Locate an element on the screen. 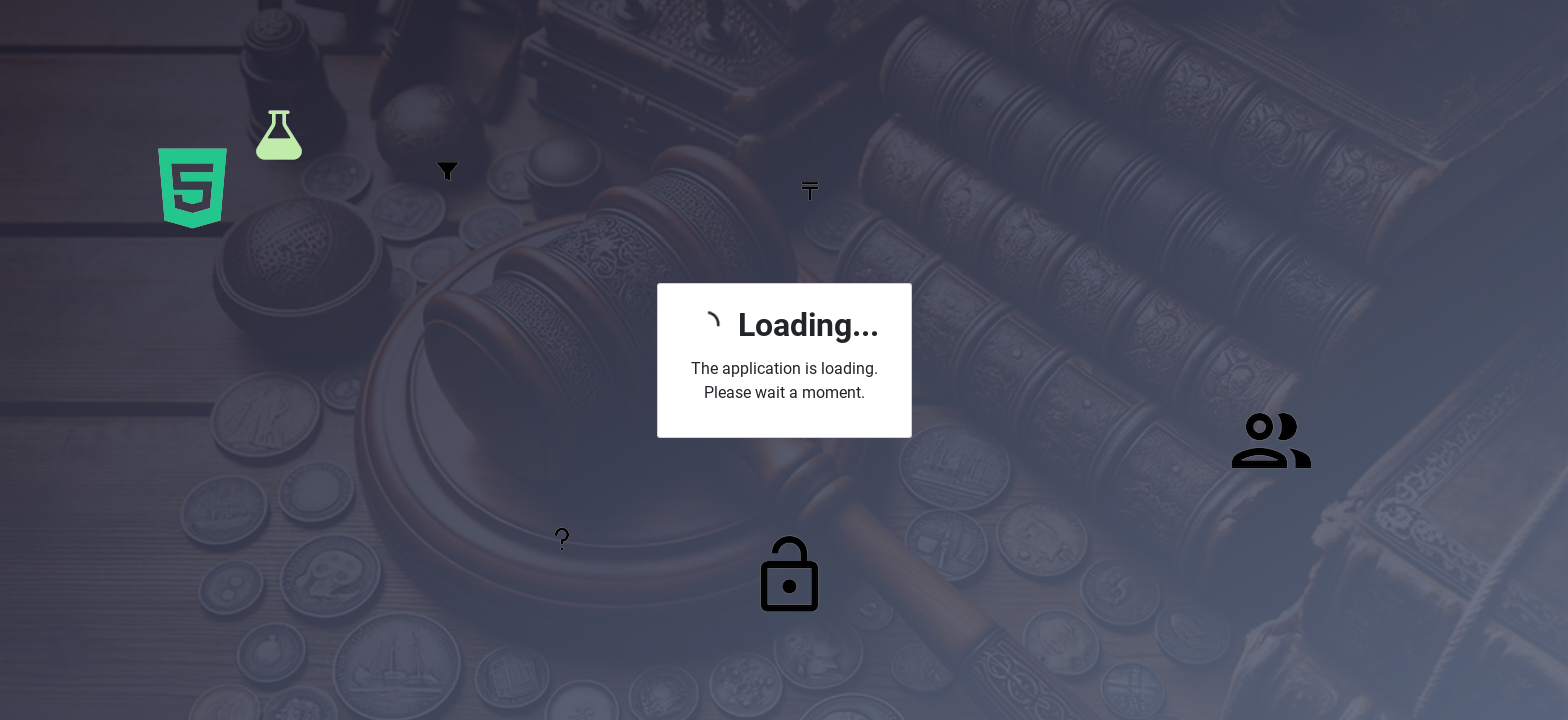 The image size is (1568, 720). filter or sort content is located at coordinates (447, 171).